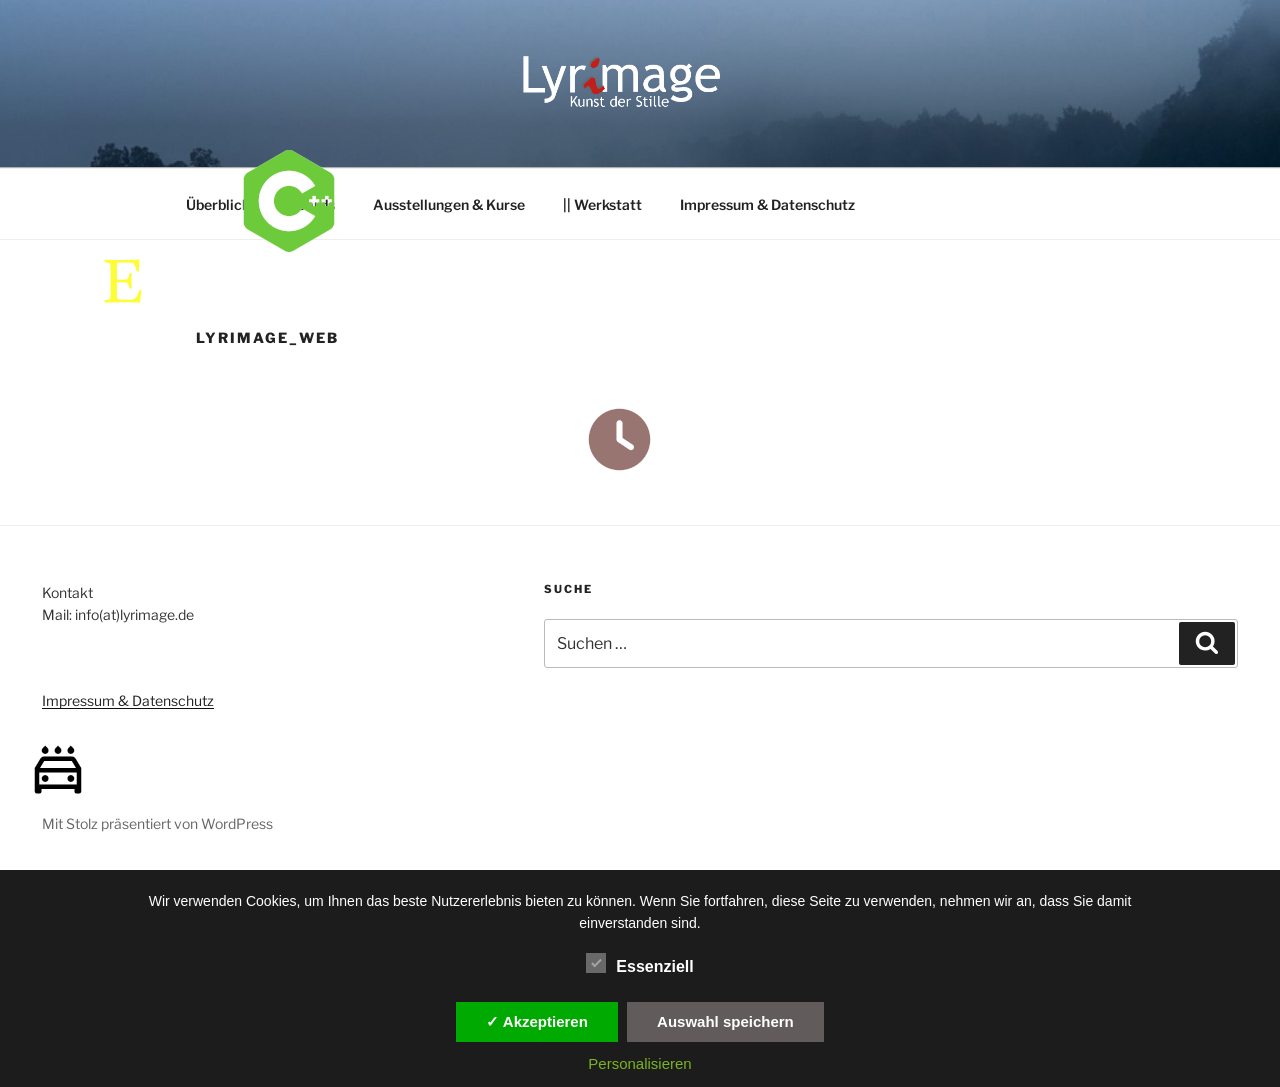 The image size is (1280, 1087). I want to click on find nearby car wash locations, so click(58, 768).